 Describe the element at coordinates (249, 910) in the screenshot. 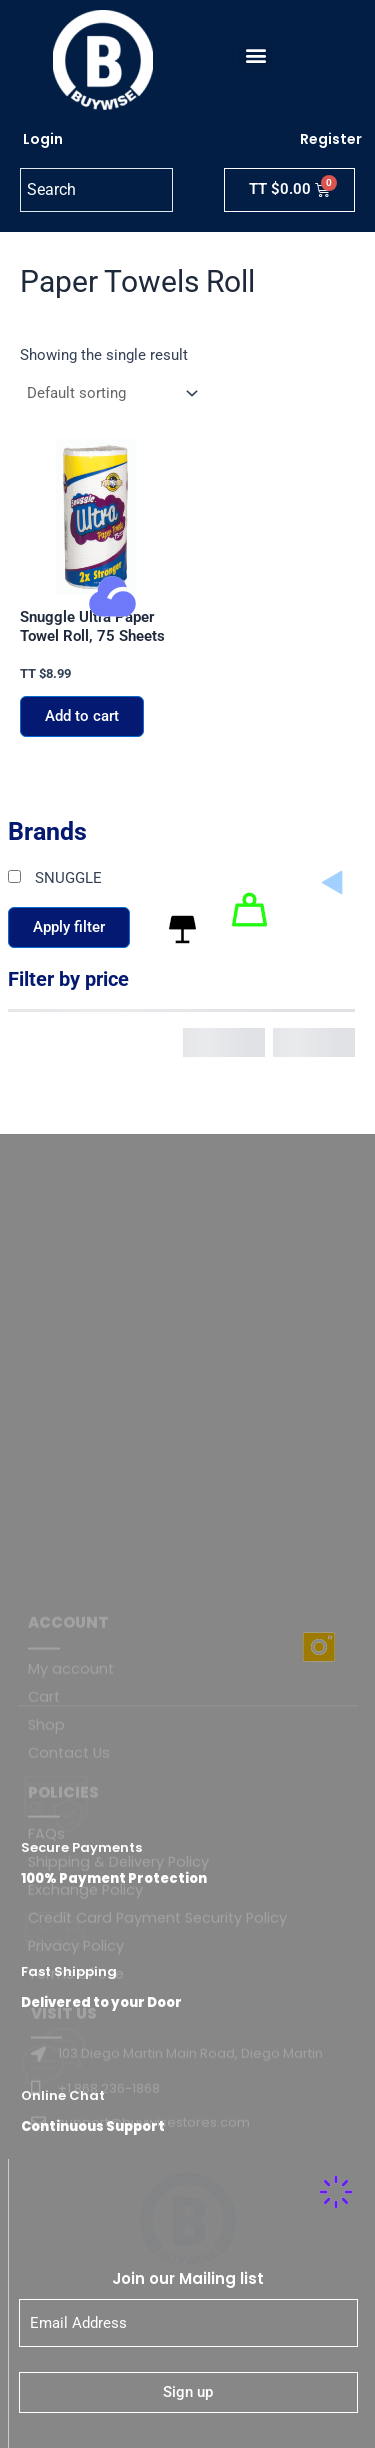

I see `view item weight or mass` at that location.